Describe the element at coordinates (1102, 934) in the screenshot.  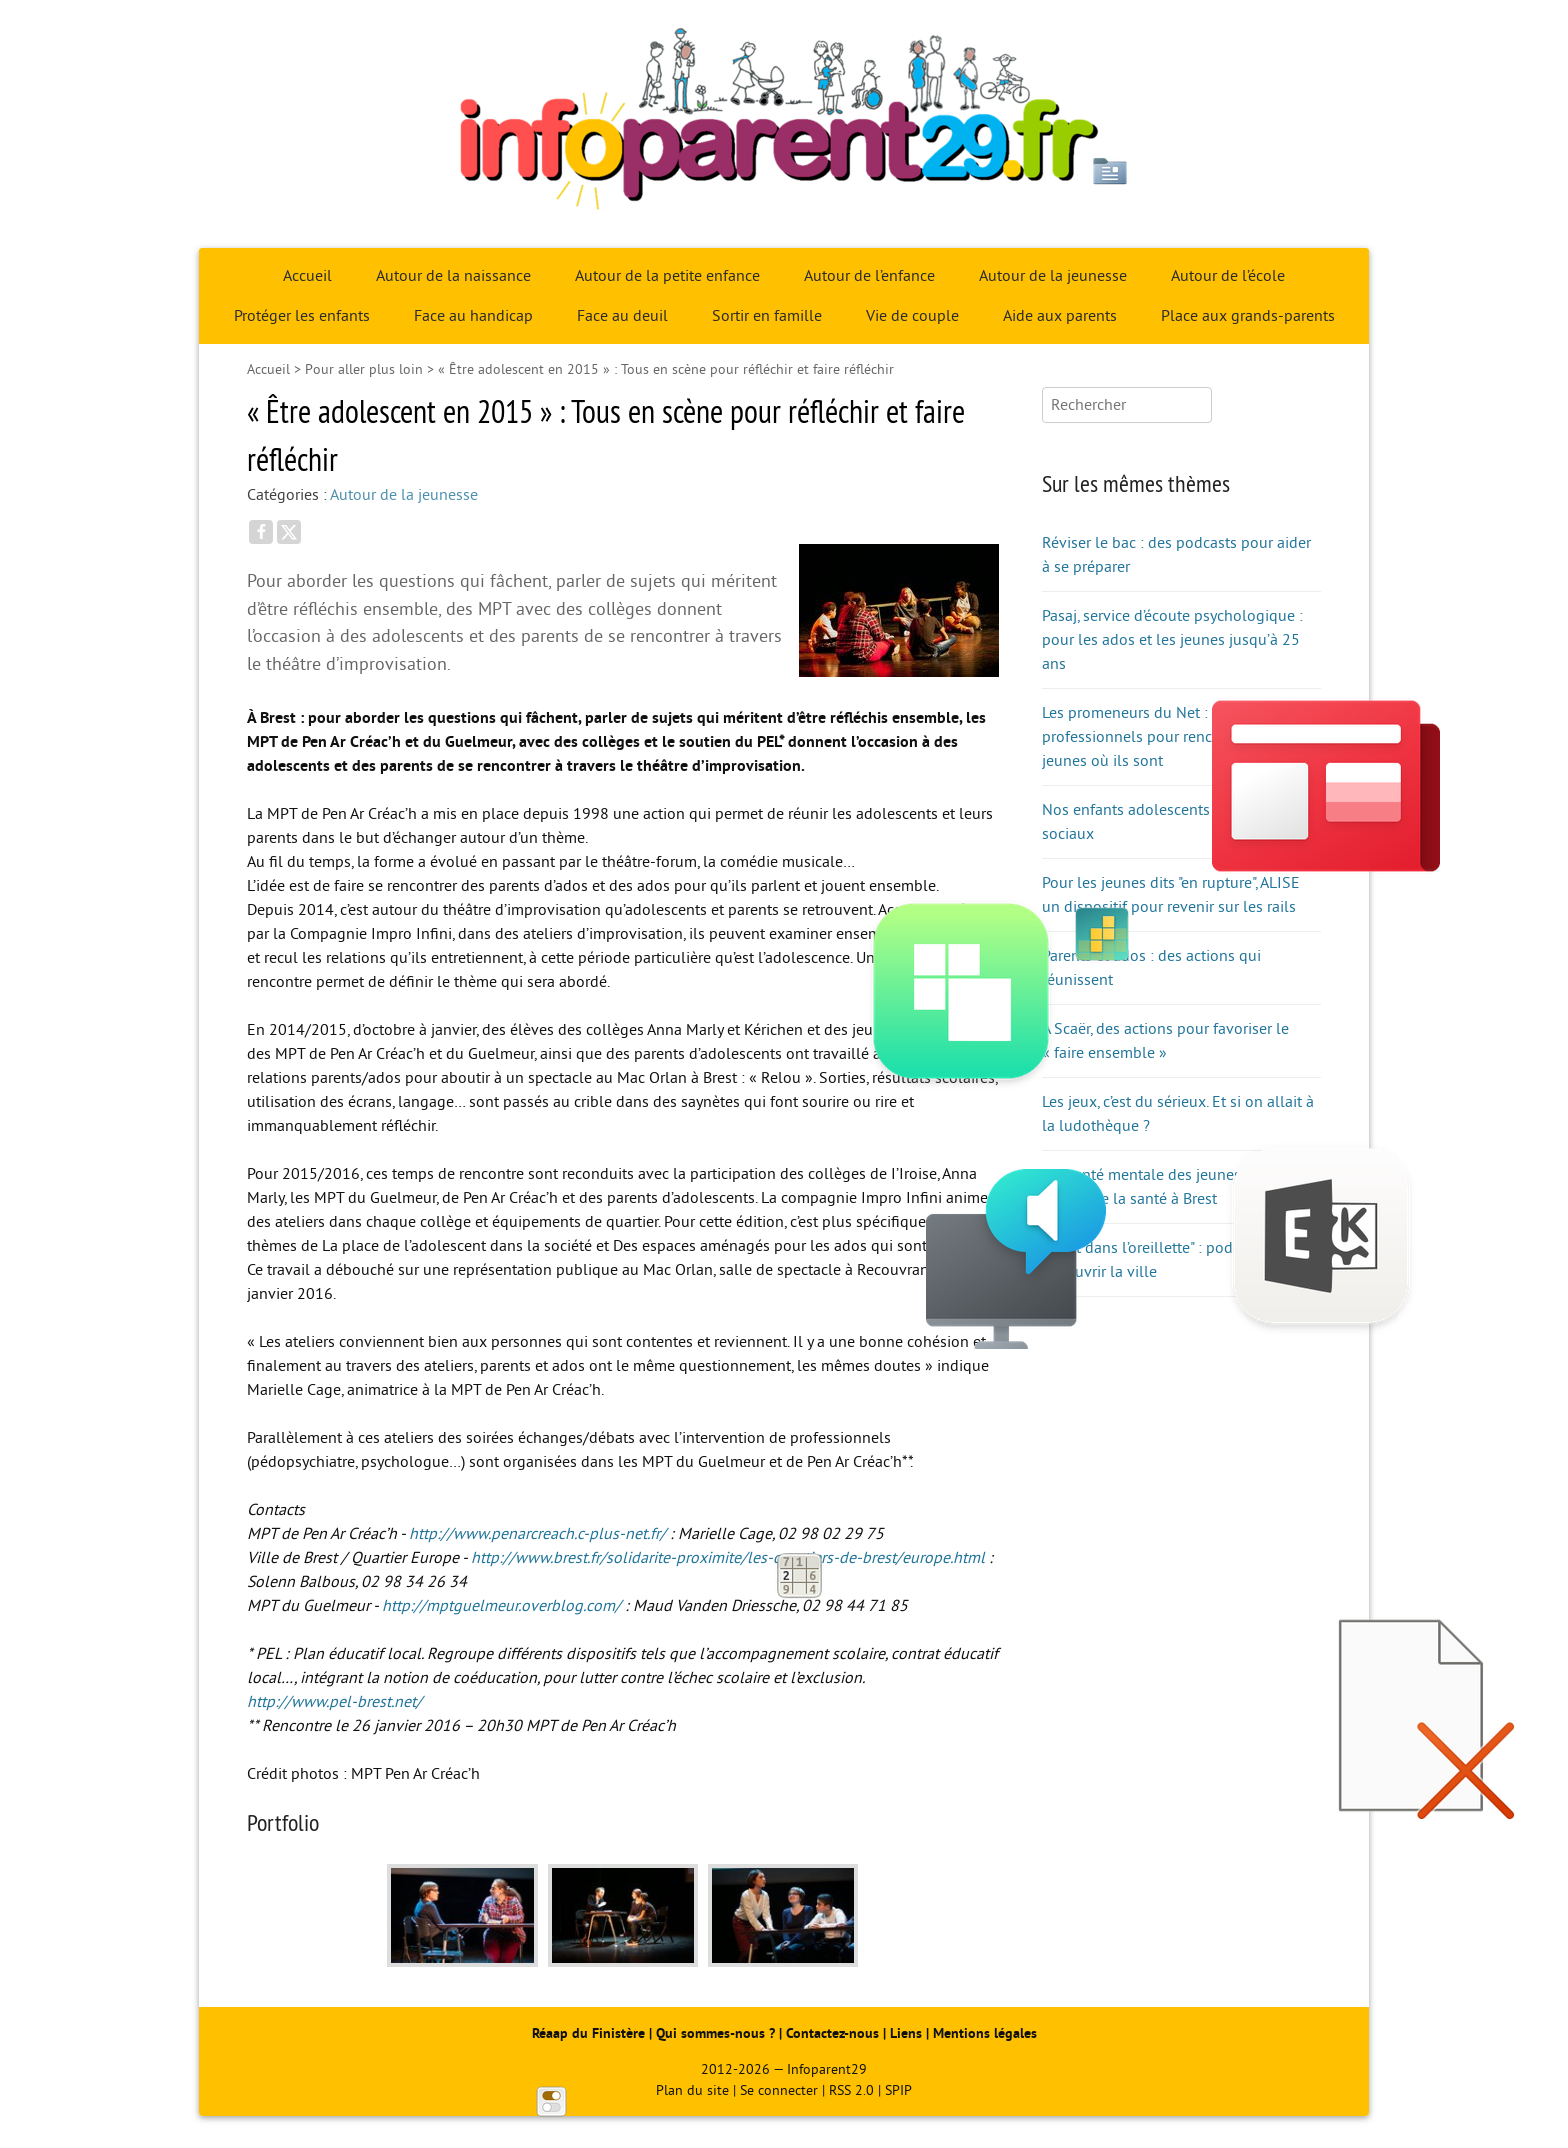
I see `launch quadrapassel tetris-style puzzle game` at that location.